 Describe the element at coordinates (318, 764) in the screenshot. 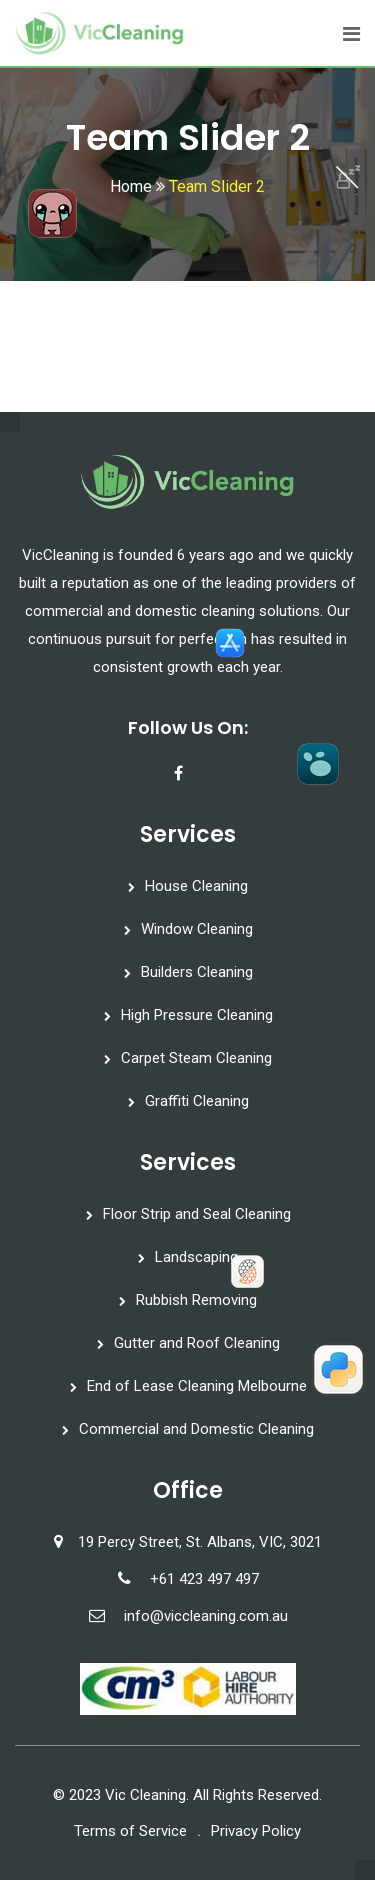

I see `open logseq app` at that location.